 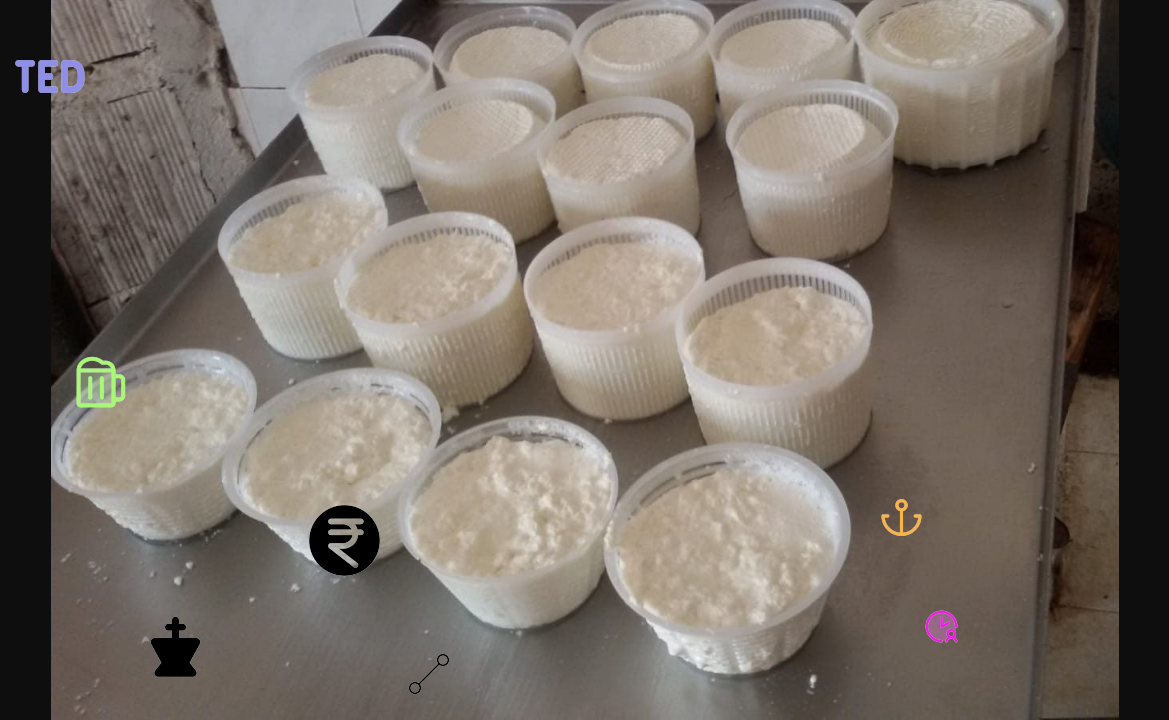 What do you see at coordinates (901, 517) in the screenshot?
I see `anchor link to a fixed section on a page` at bounding box center [901, 517].